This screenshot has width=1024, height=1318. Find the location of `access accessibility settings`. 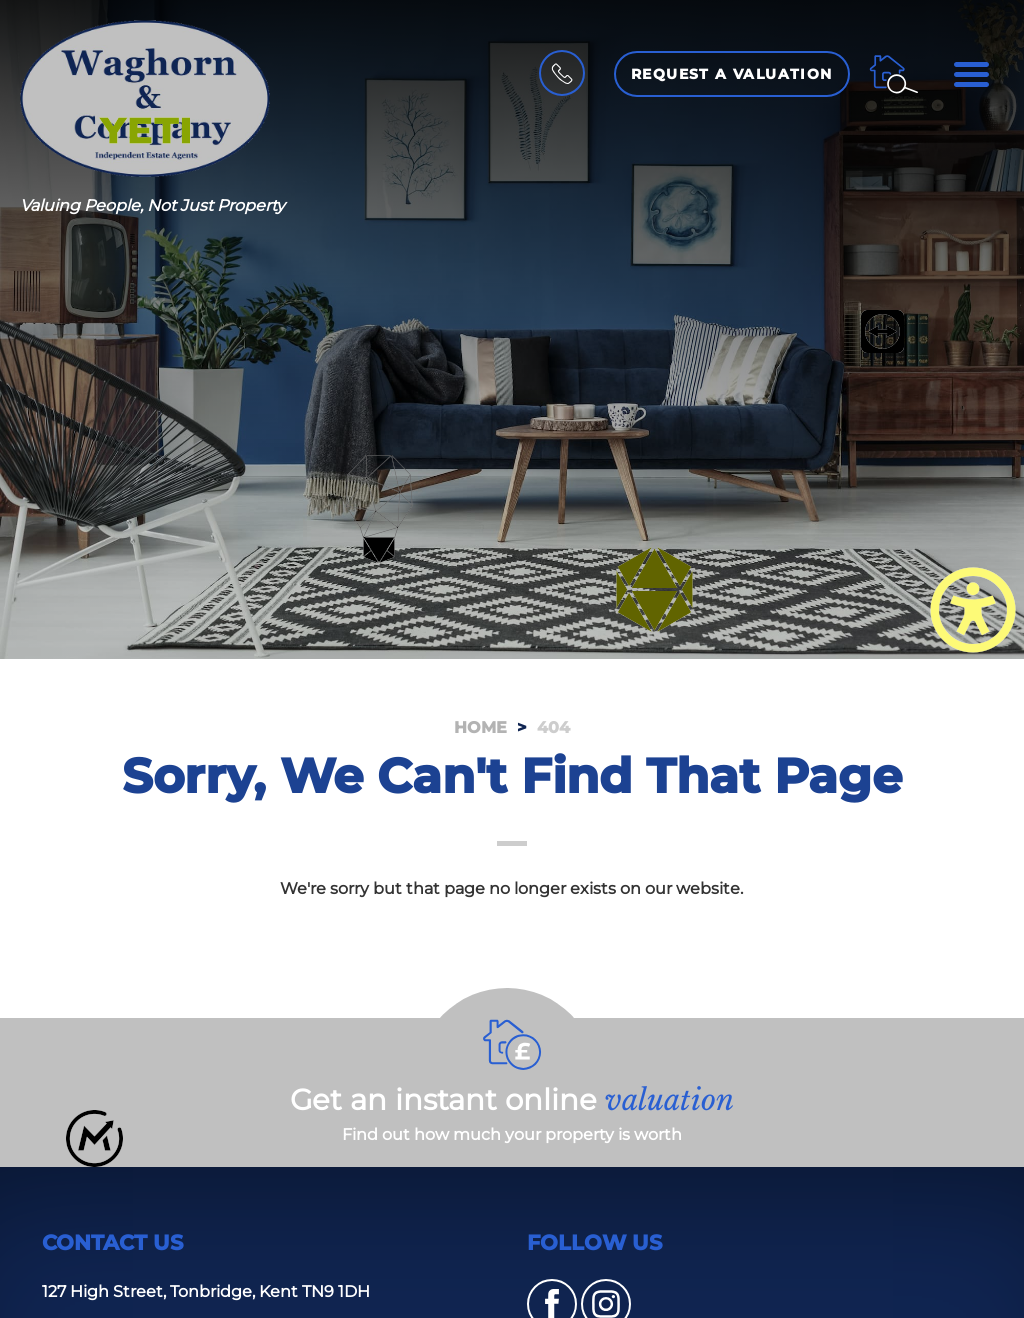

access accessibility settings is located at coordinates (973, 610).